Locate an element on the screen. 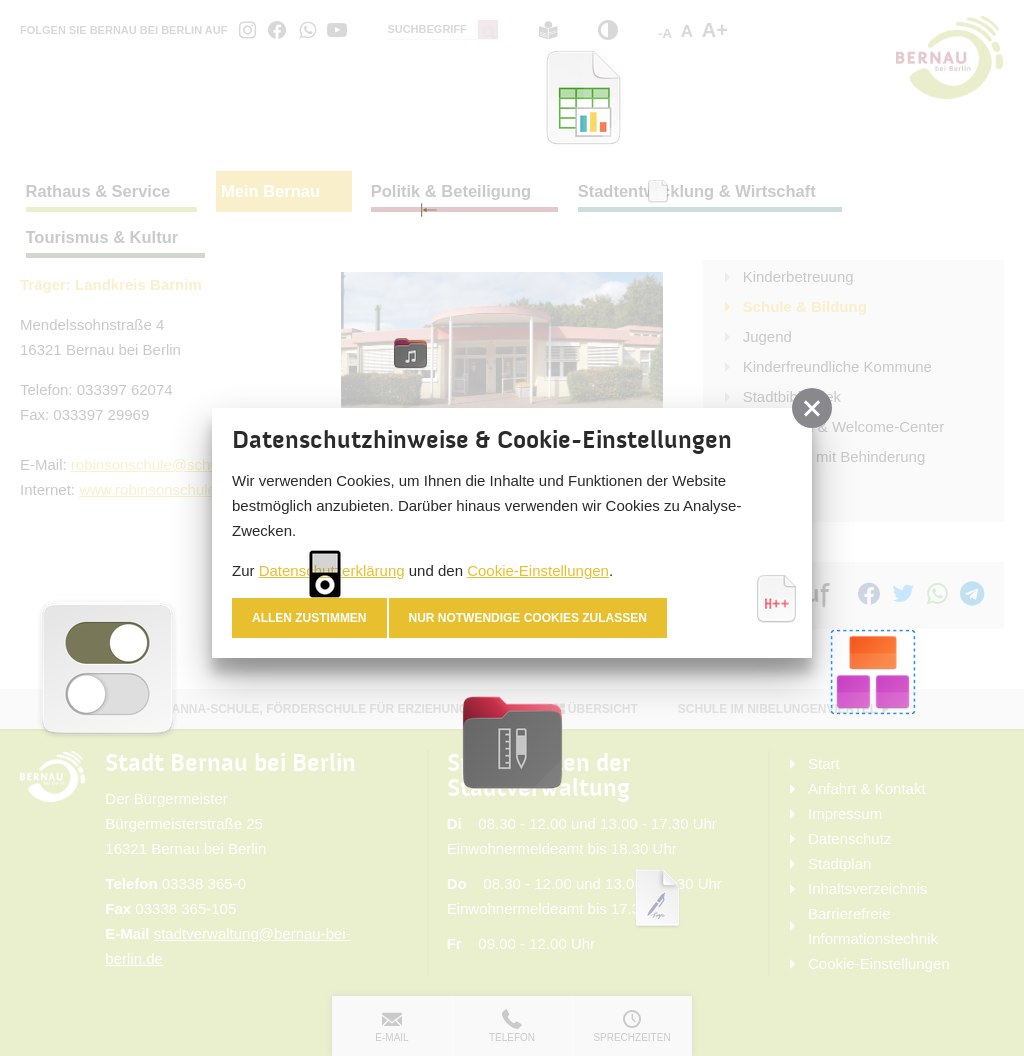 This screenshot has width=1024, height=1056. open system settings or preferences is located at coordinates (107, 668).